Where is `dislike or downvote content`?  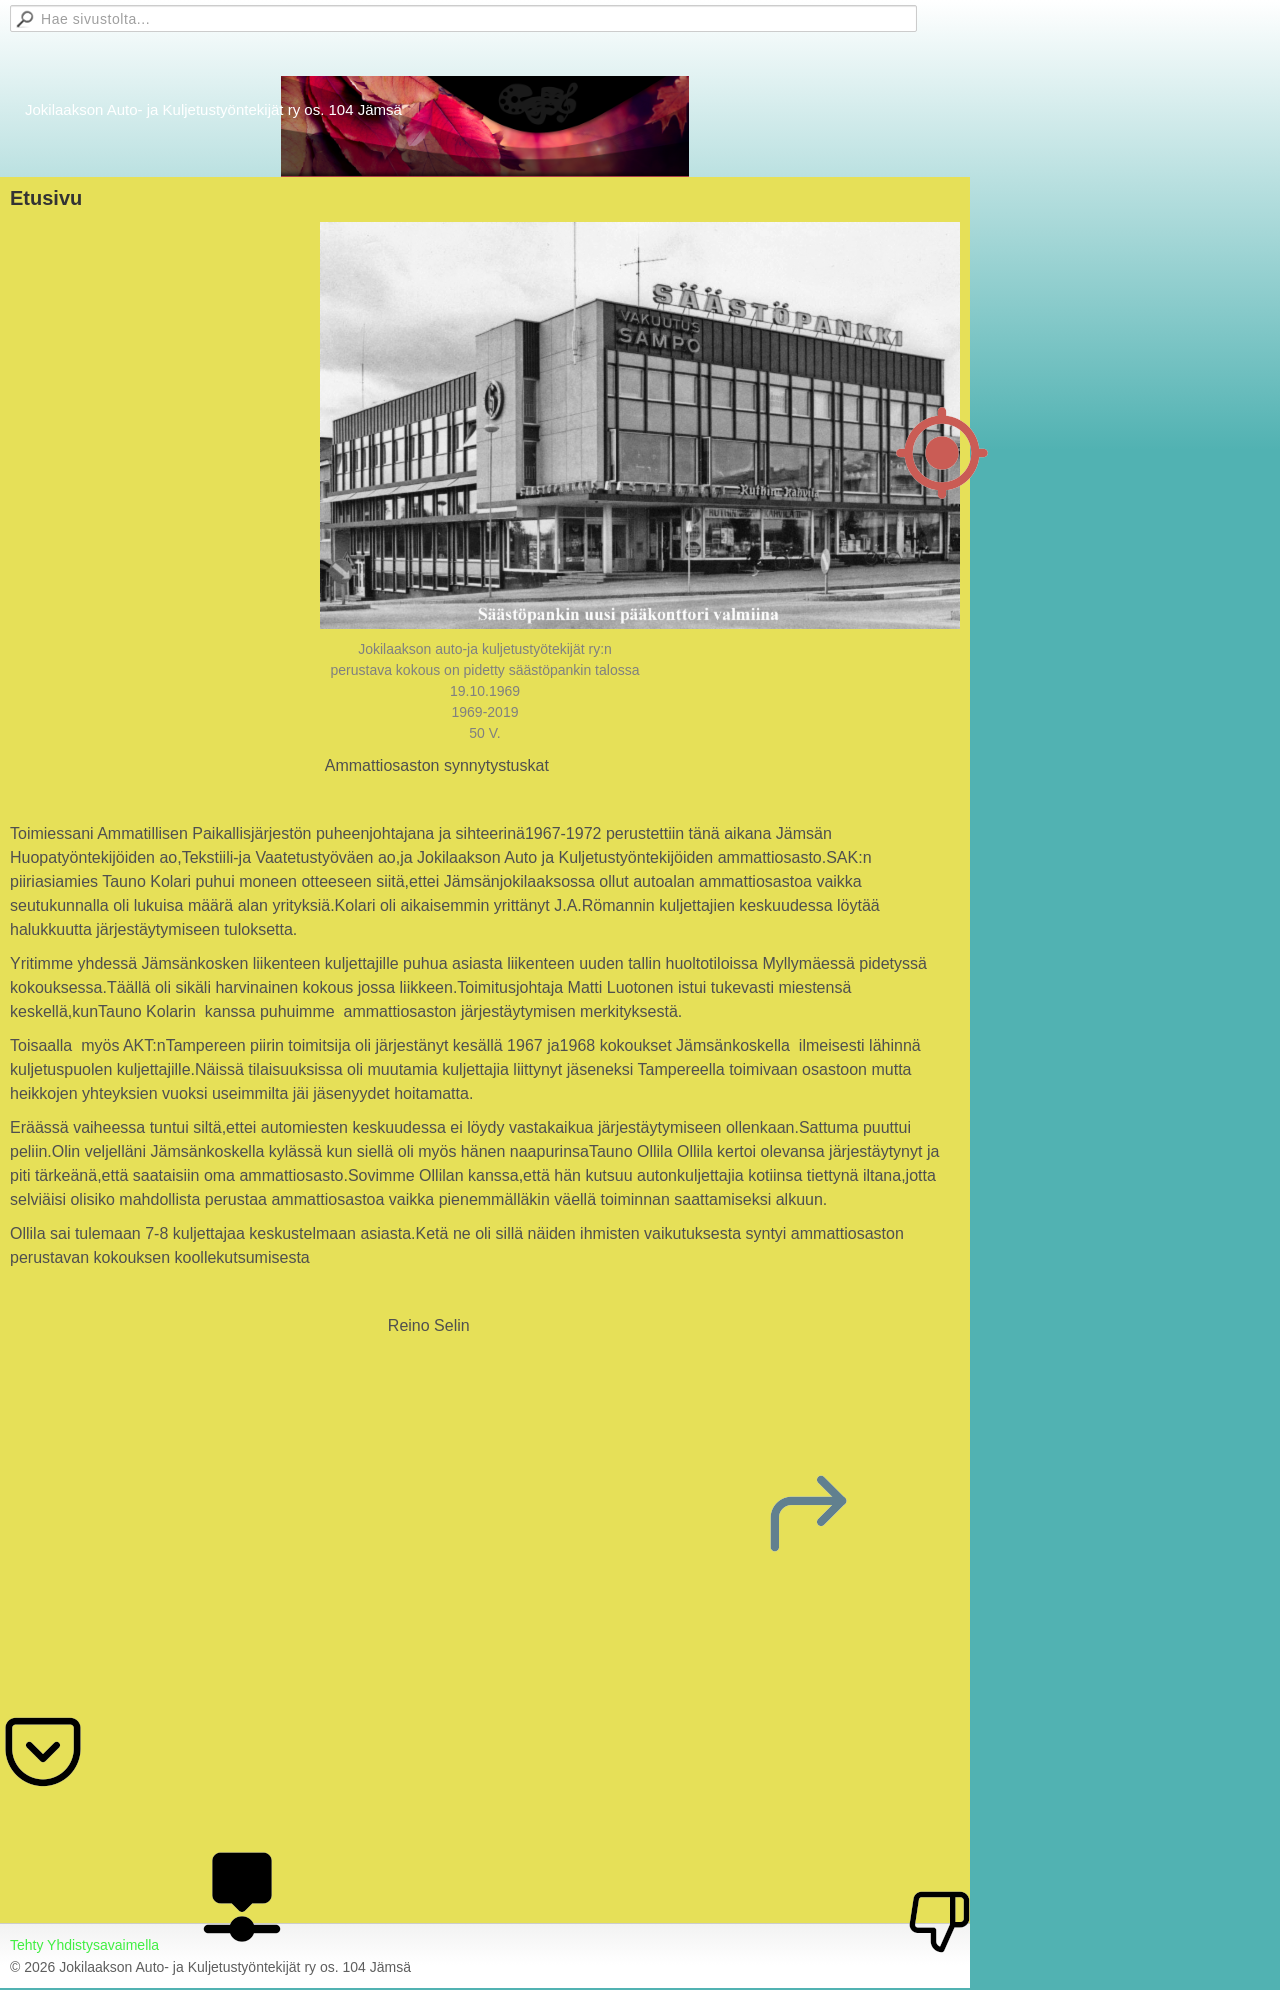
dislike or downvote content is located at coordinates (939, 1922).